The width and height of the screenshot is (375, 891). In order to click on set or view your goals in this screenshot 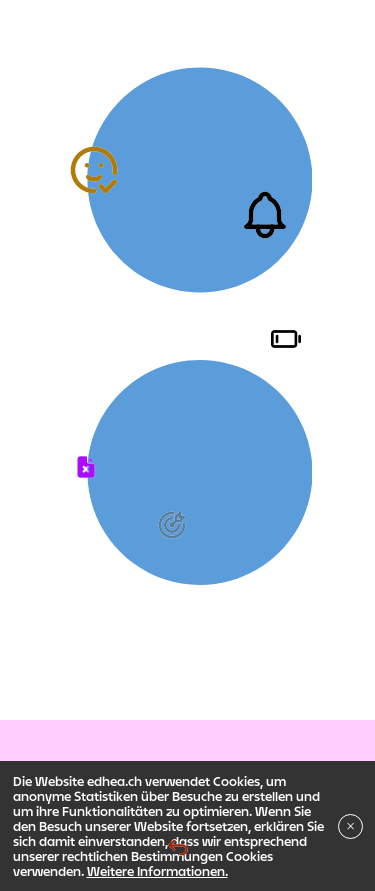, I will do `click(172, 525)`.